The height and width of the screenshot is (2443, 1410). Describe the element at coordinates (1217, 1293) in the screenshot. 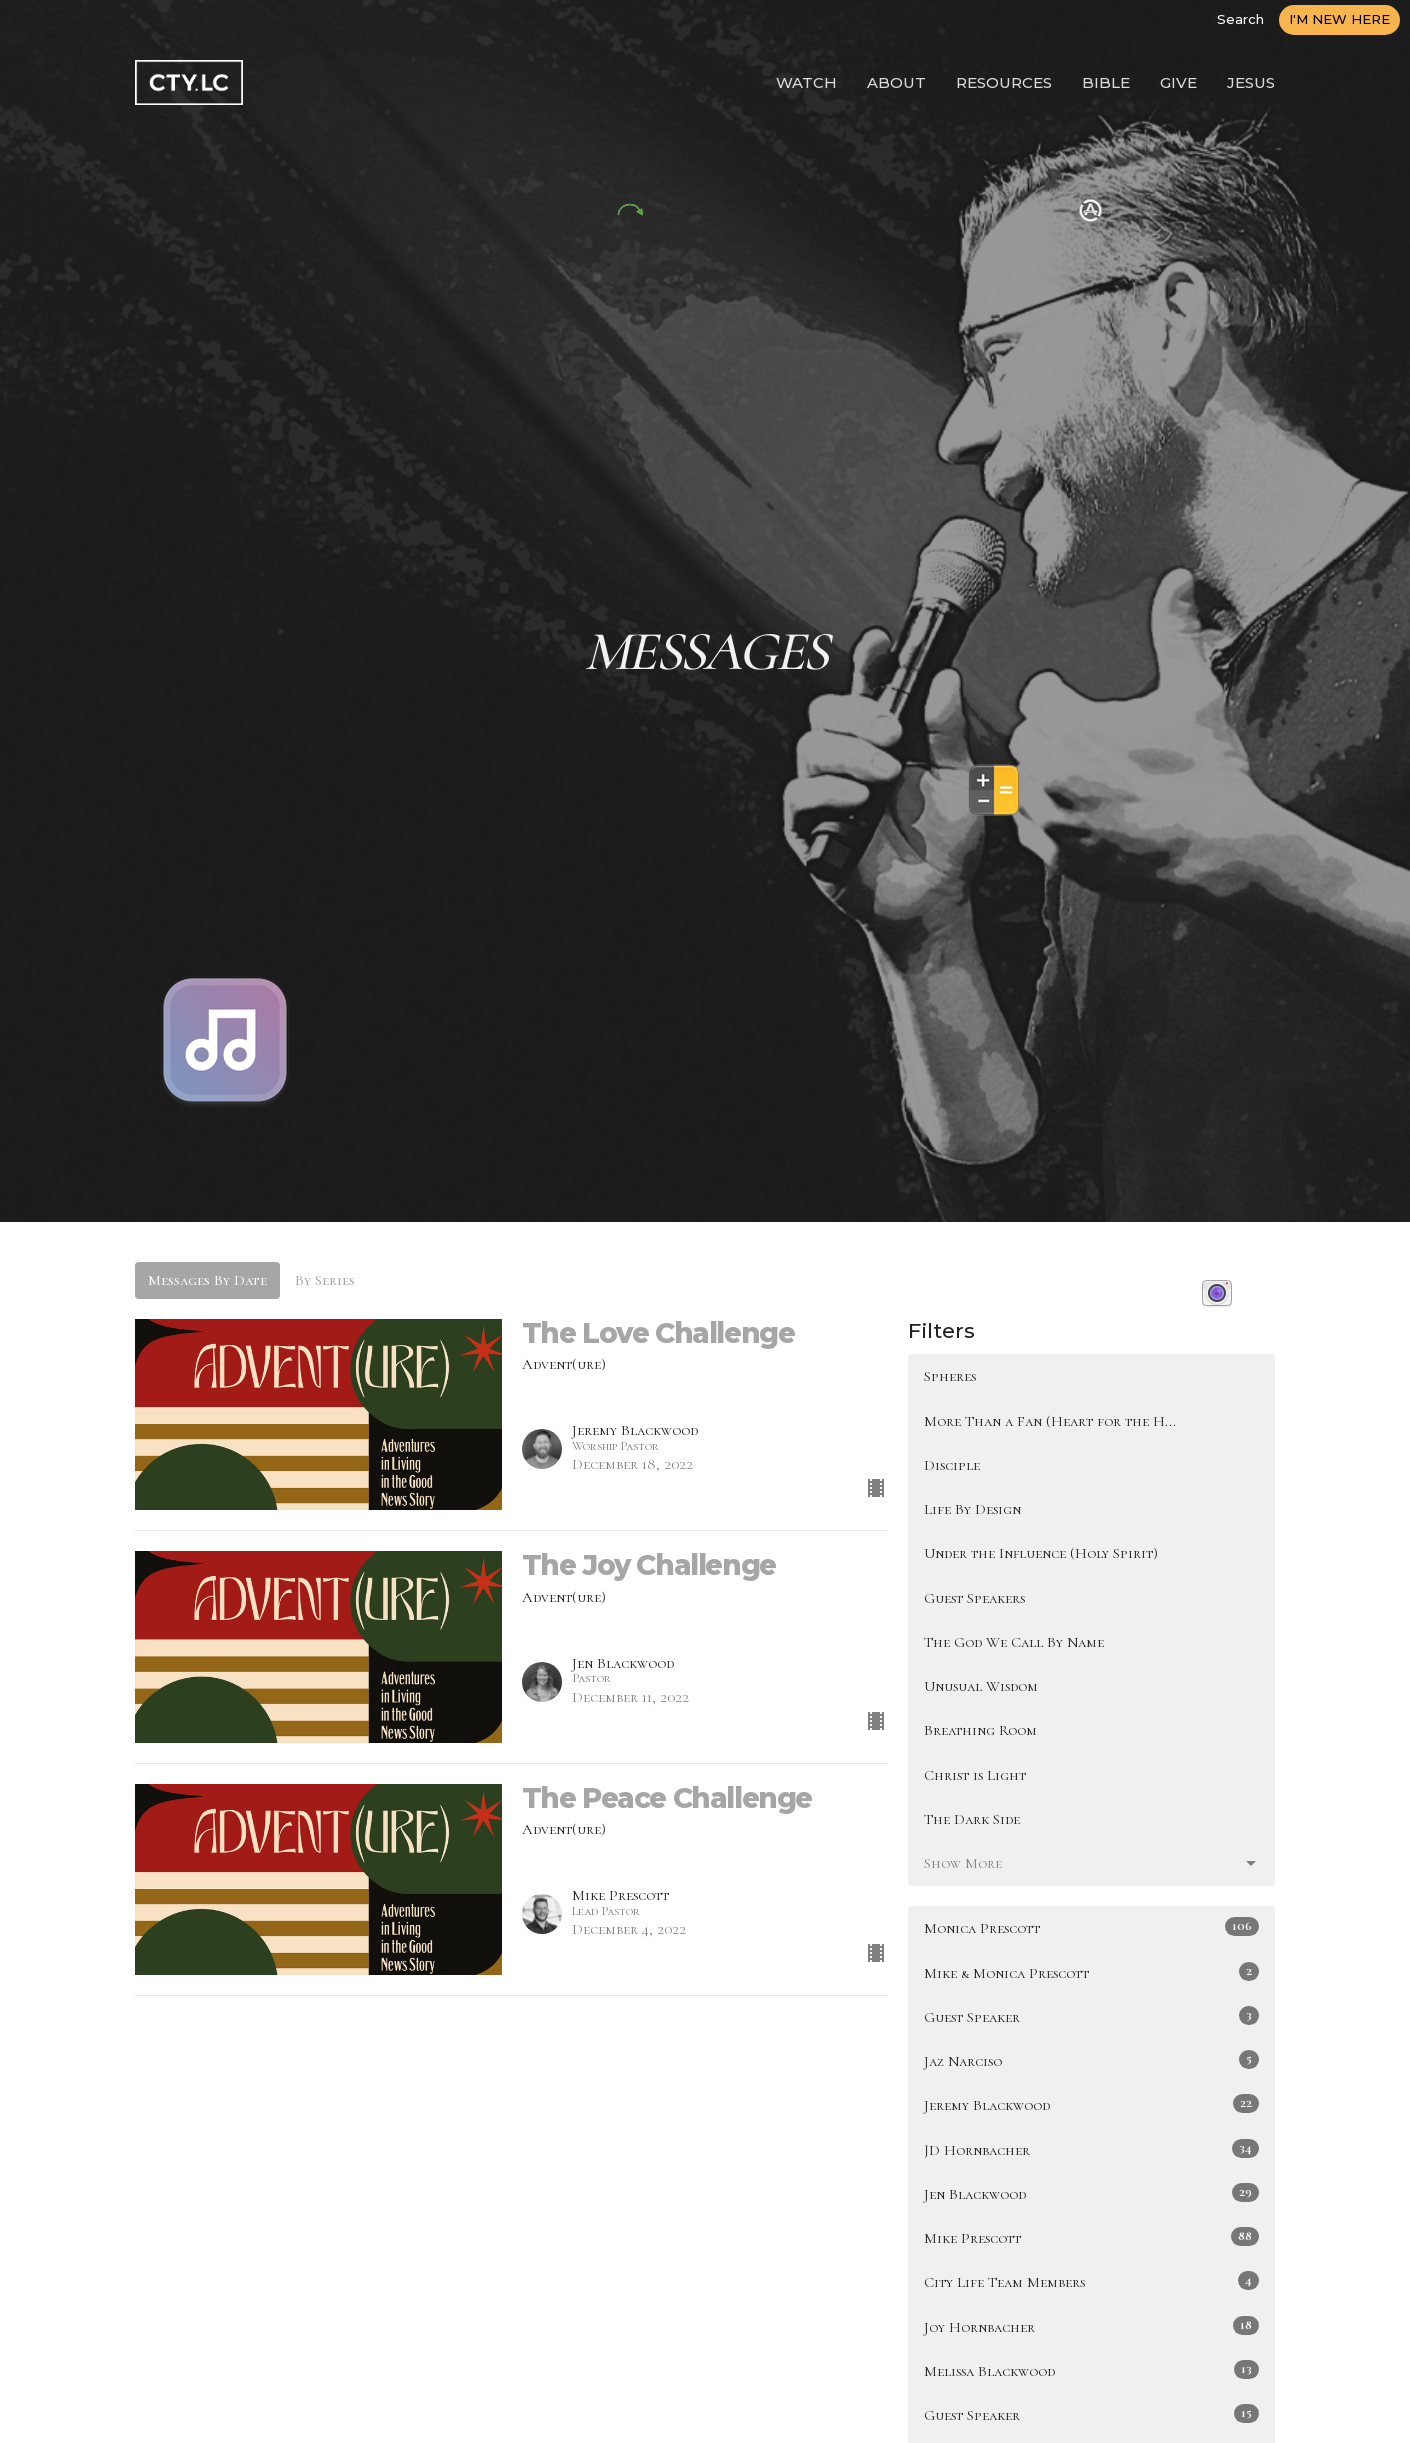

I see `open webcamoid camera application` at that location.